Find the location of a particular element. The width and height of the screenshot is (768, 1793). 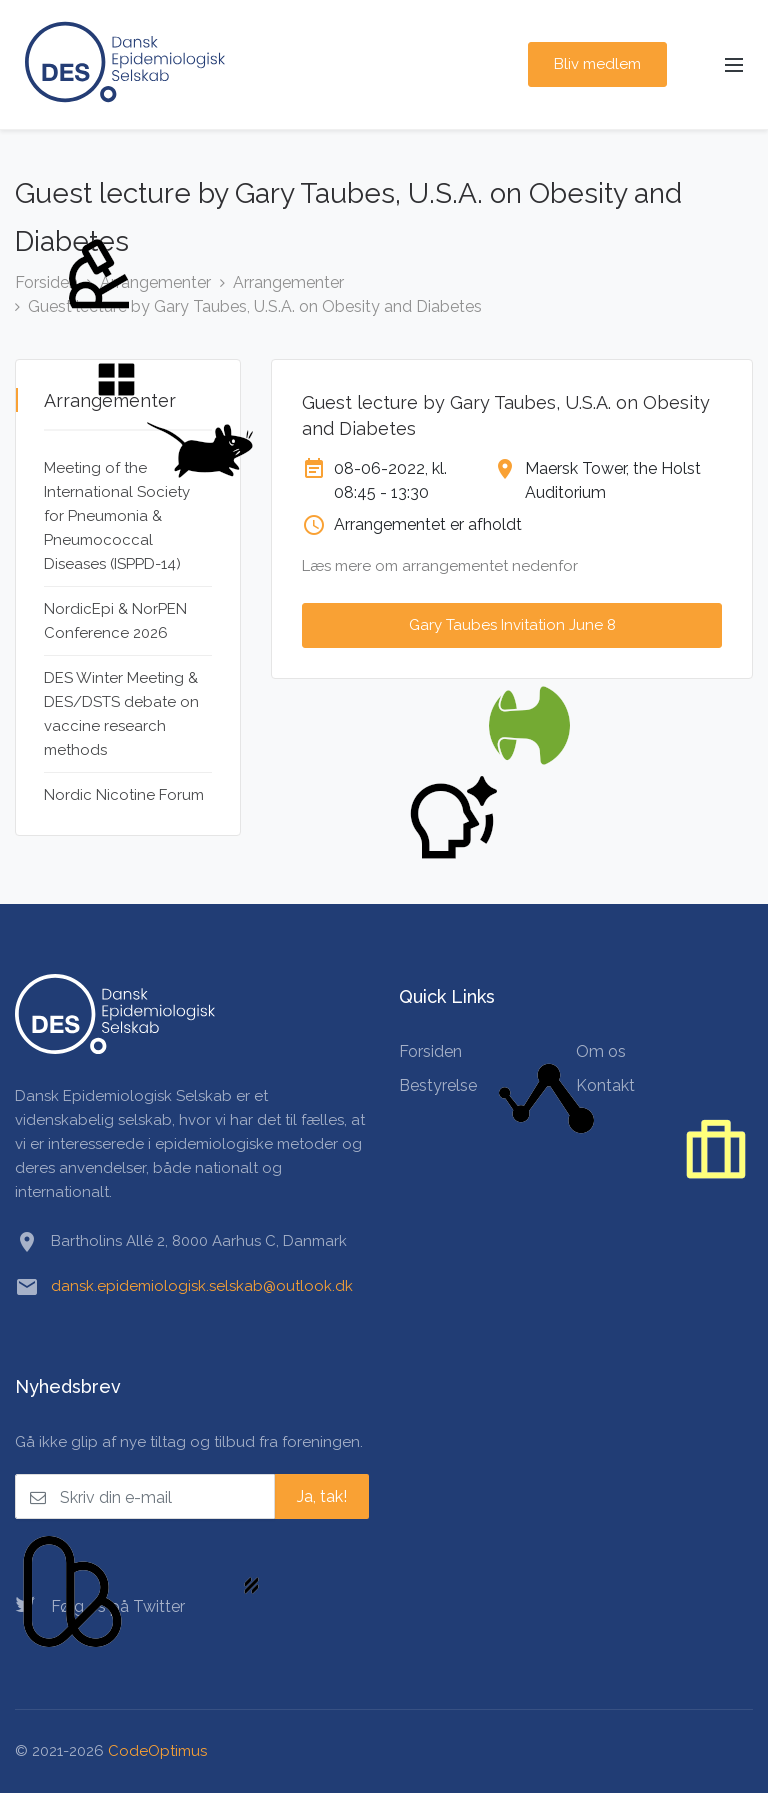

xfce desktop environment logo is located at coordinates (200, 450).